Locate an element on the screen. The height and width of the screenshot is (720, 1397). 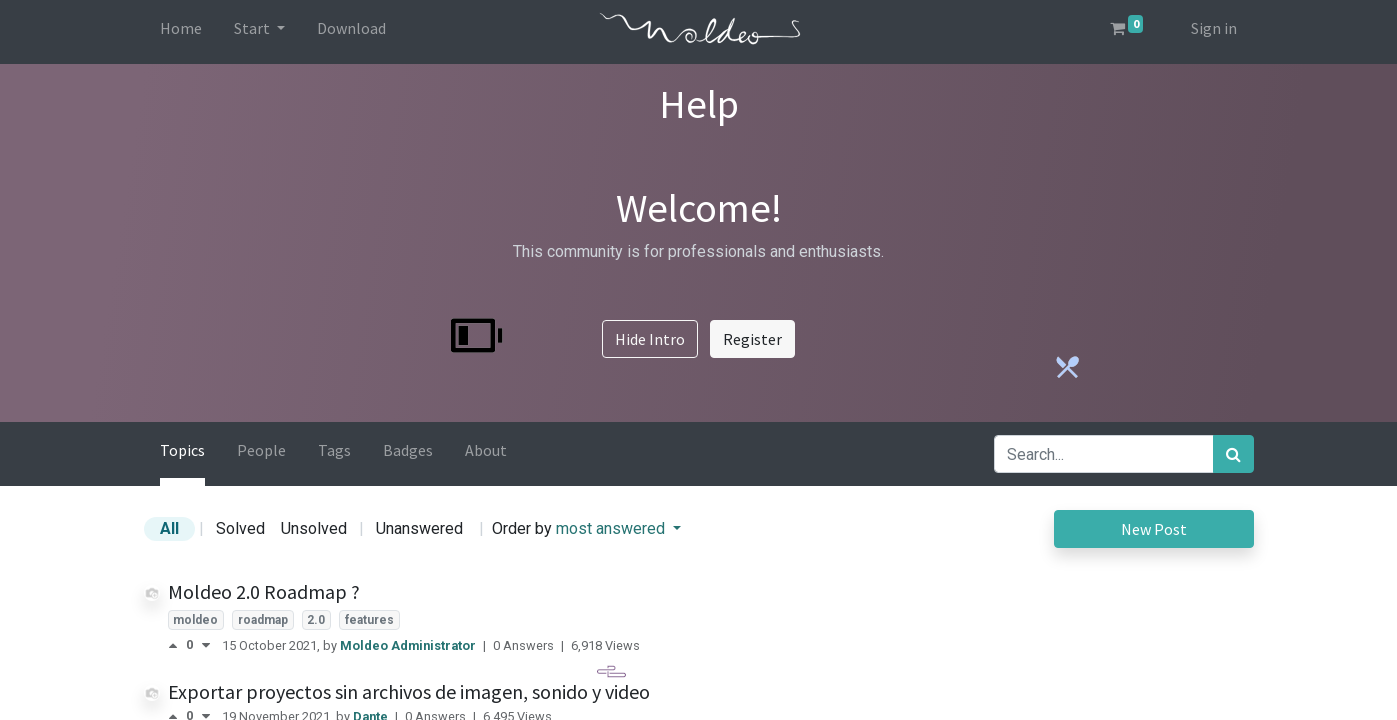
UpCloud cloud hosting service logo is located at coordinates (611, 671).